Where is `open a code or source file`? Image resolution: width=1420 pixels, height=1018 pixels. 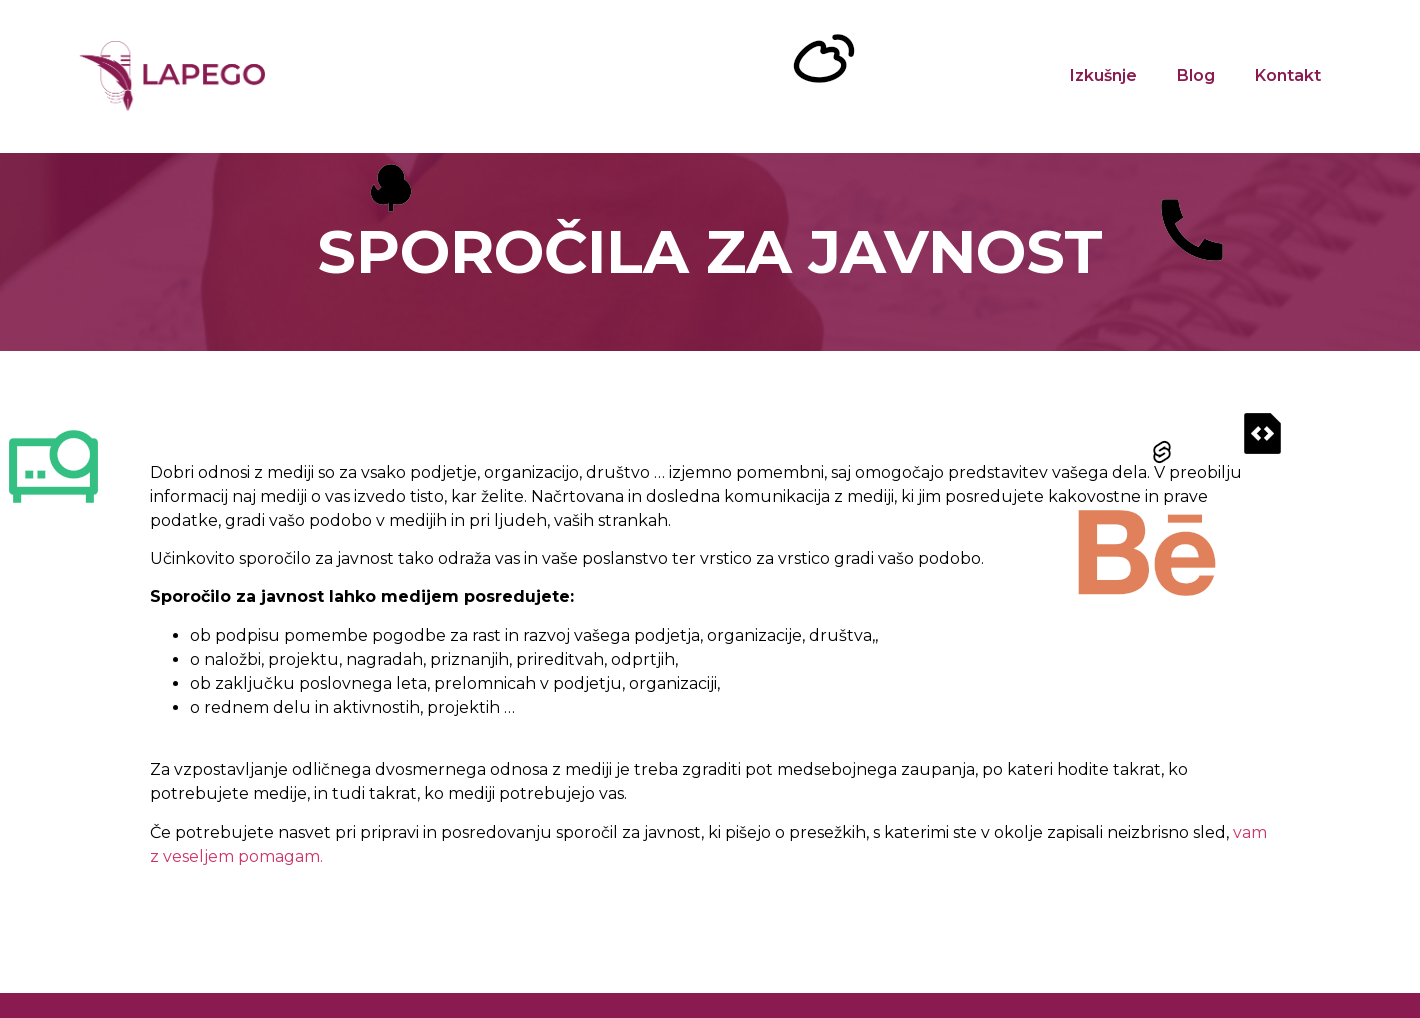 open a code or source file is located at coordinates (1262, 433).